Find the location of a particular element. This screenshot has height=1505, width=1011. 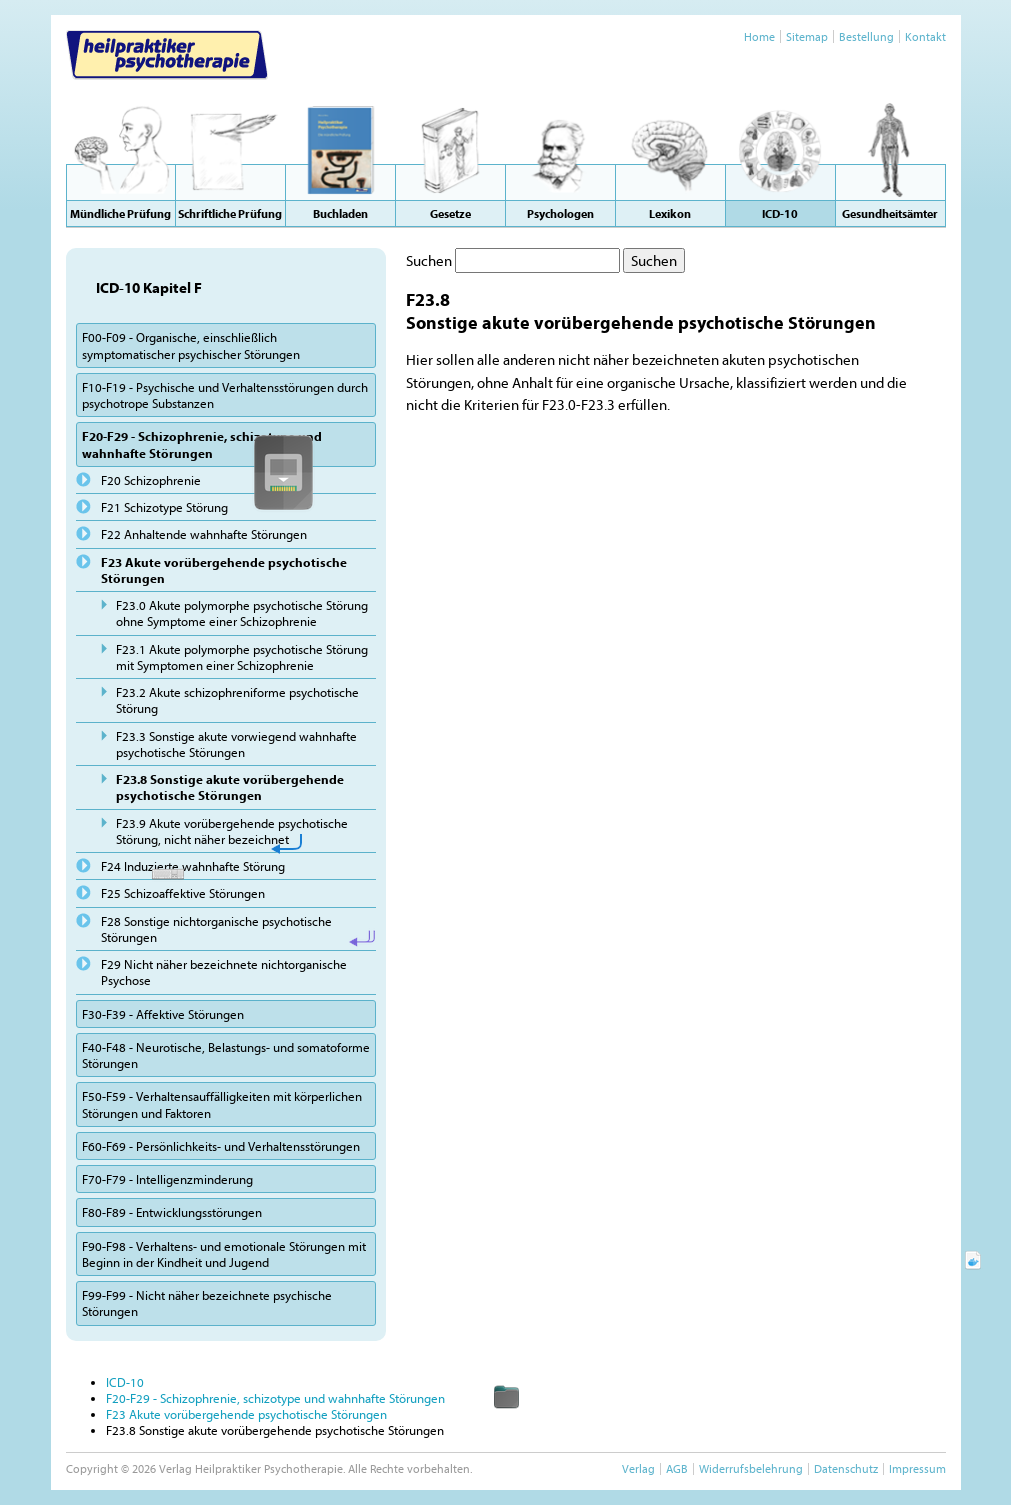

dockerfile or docker configuration file is located at coordinates (973, 1260).